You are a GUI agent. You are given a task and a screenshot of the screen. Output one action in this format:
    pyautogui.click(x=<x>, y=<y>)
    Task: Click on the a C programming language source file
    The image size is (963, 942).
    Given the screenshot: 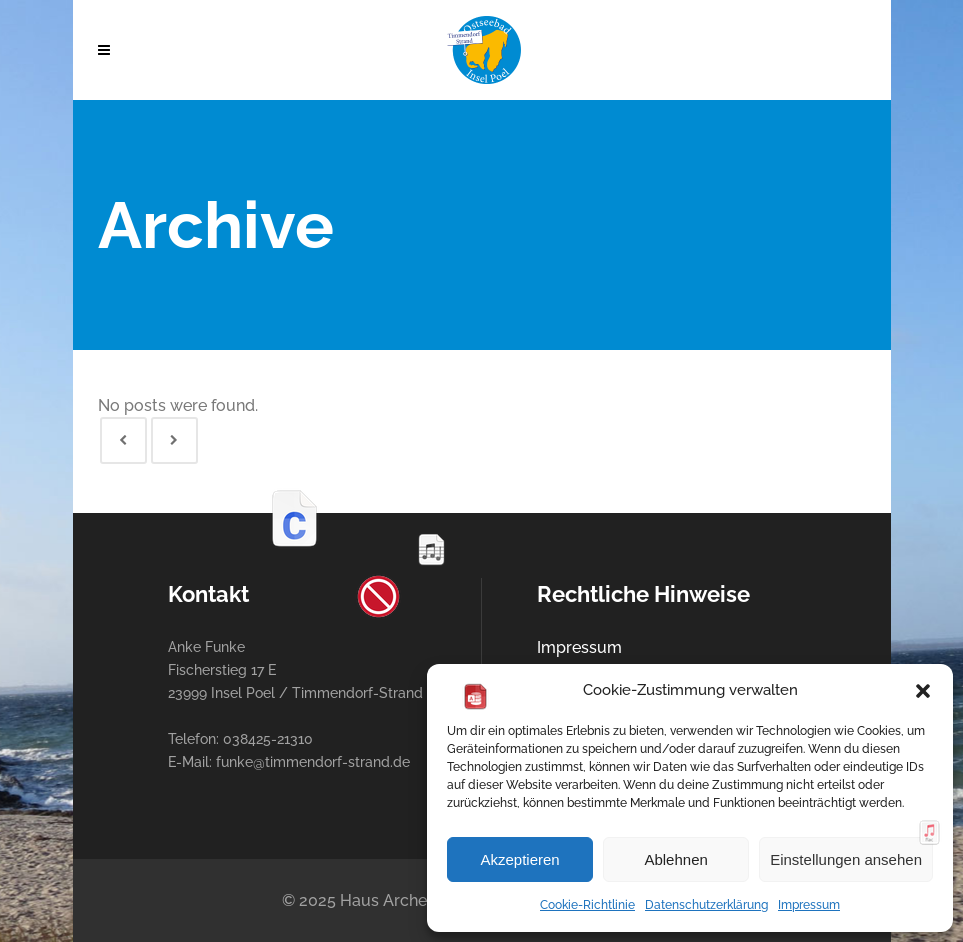 What is the action you would take?
    pyautogui.click(x=294, y=518)
    